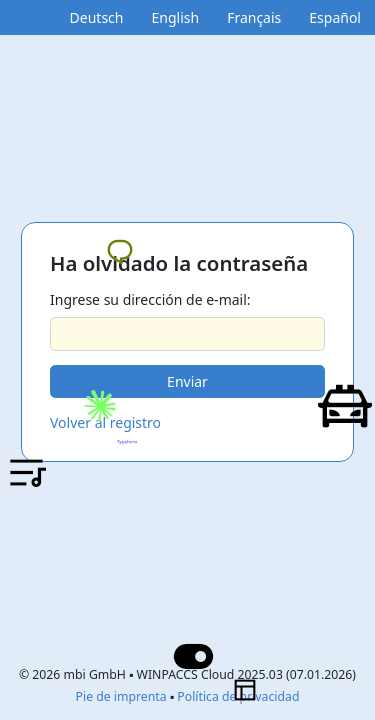  What do you see at coordinates (120, 251) in the screenshot?
I see `open chat or messaging` at bounding box center [120, 251].